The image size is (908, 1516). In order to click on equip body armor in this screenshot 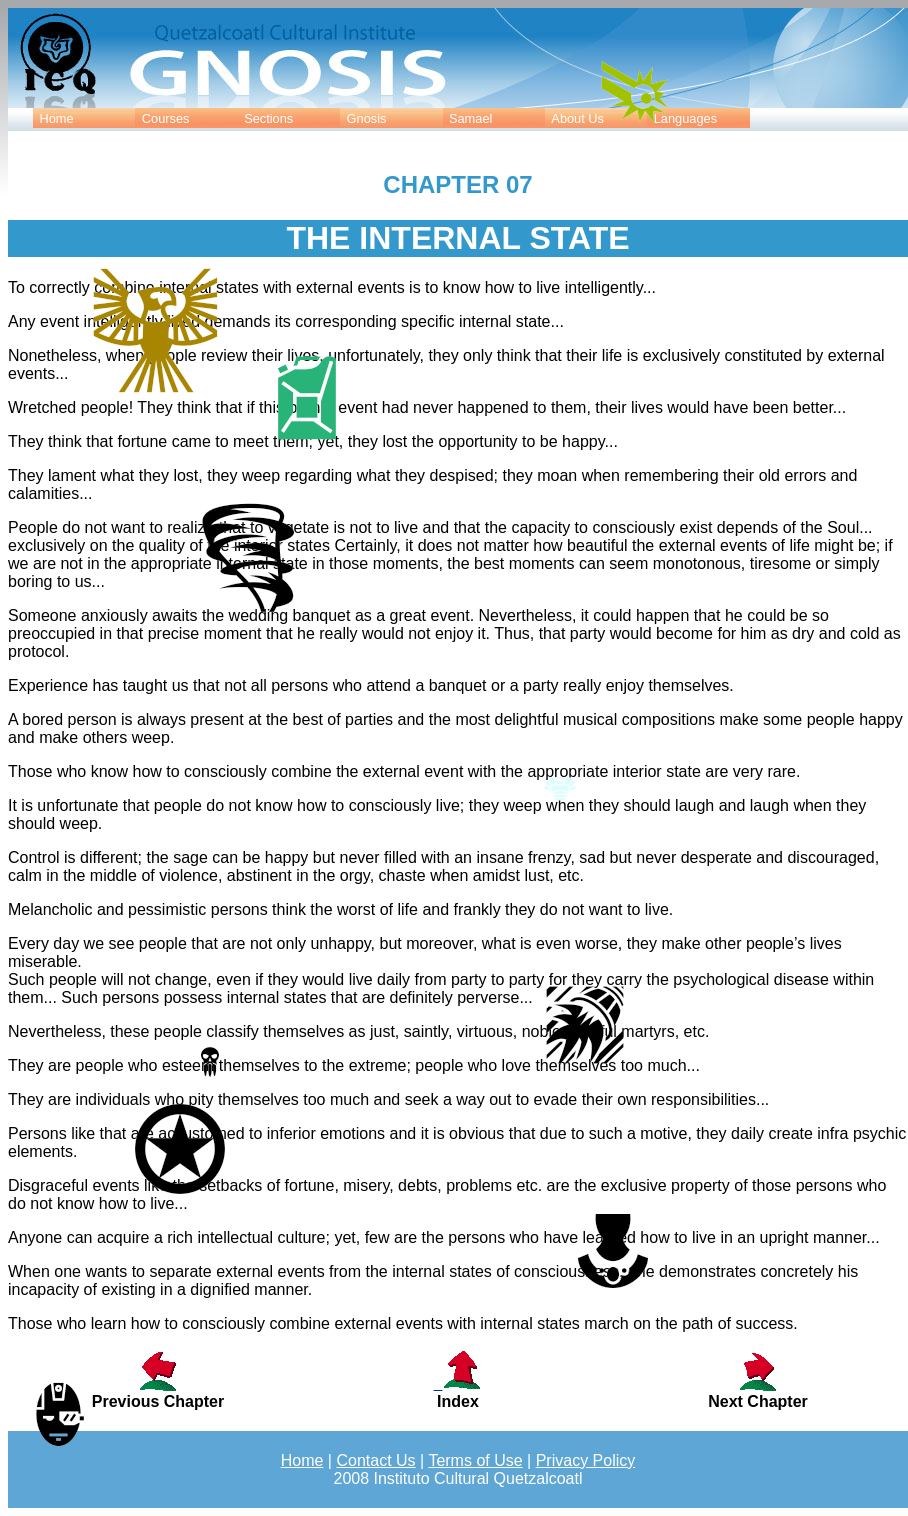, I will do `click(560, 788)`.